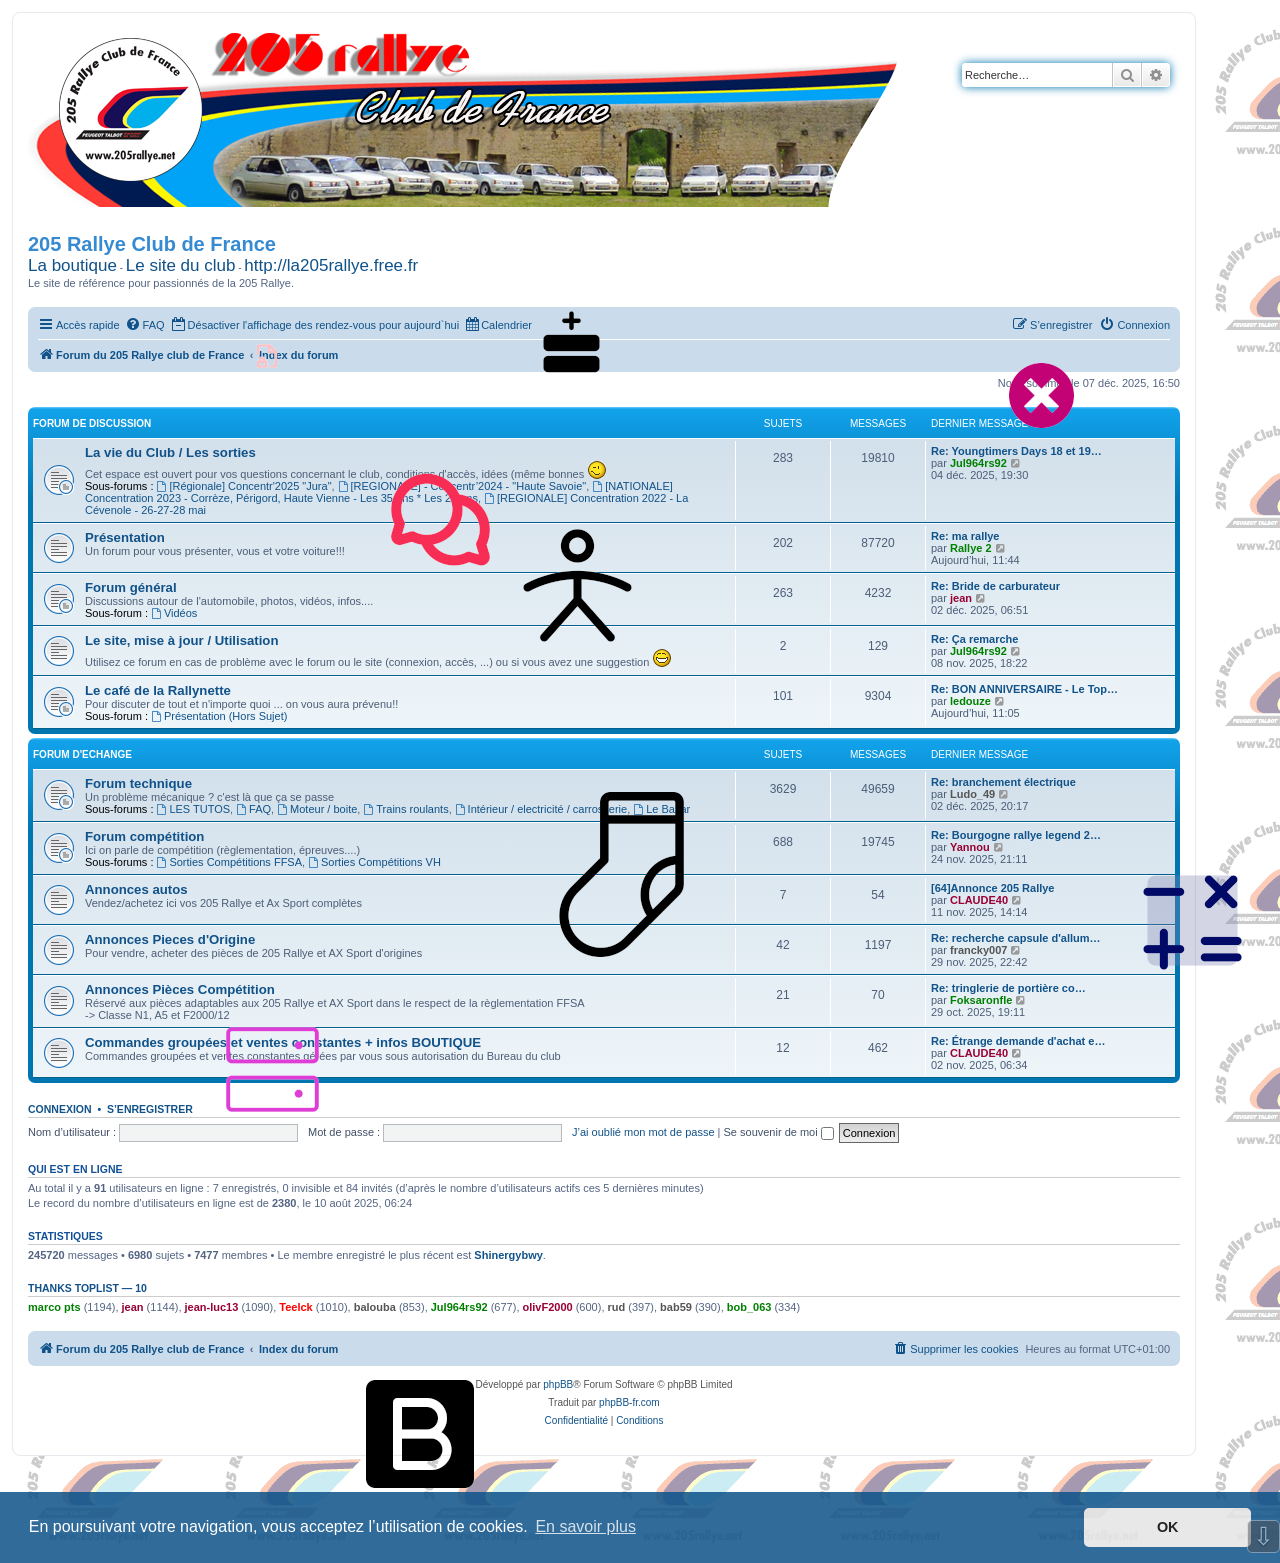  What do you see at coordinates (577, 587) in the screenshot?
I see `view user profile` at bounding box center [577, 587].